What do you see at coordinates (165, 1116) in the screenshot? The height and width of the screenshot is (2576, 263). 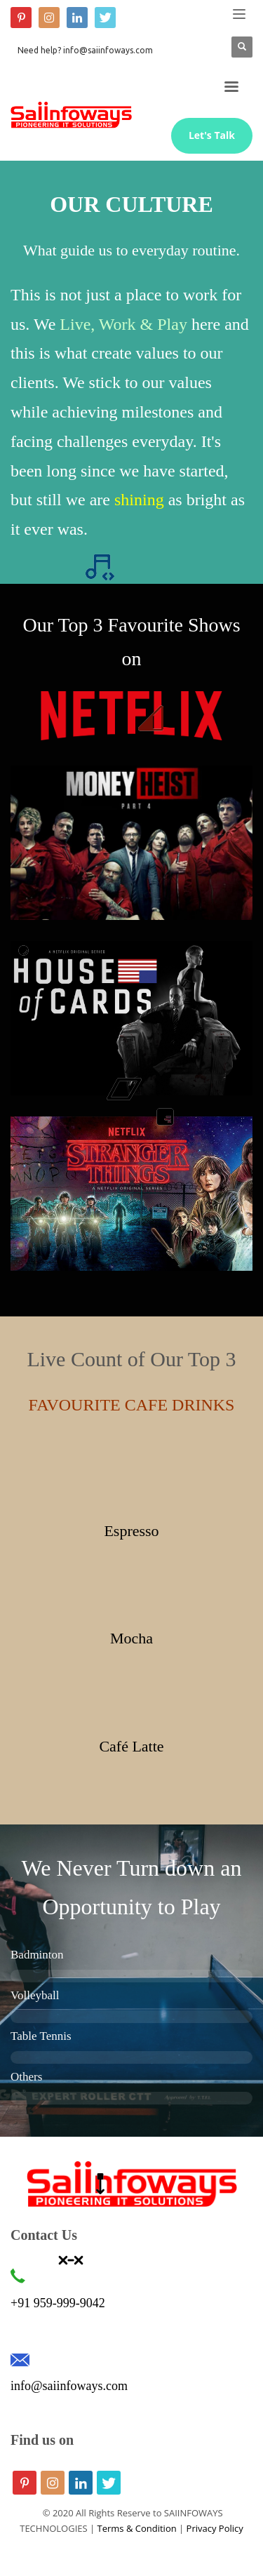 I see `align content to bottom-right of container` at bounding box center [165, 1116].